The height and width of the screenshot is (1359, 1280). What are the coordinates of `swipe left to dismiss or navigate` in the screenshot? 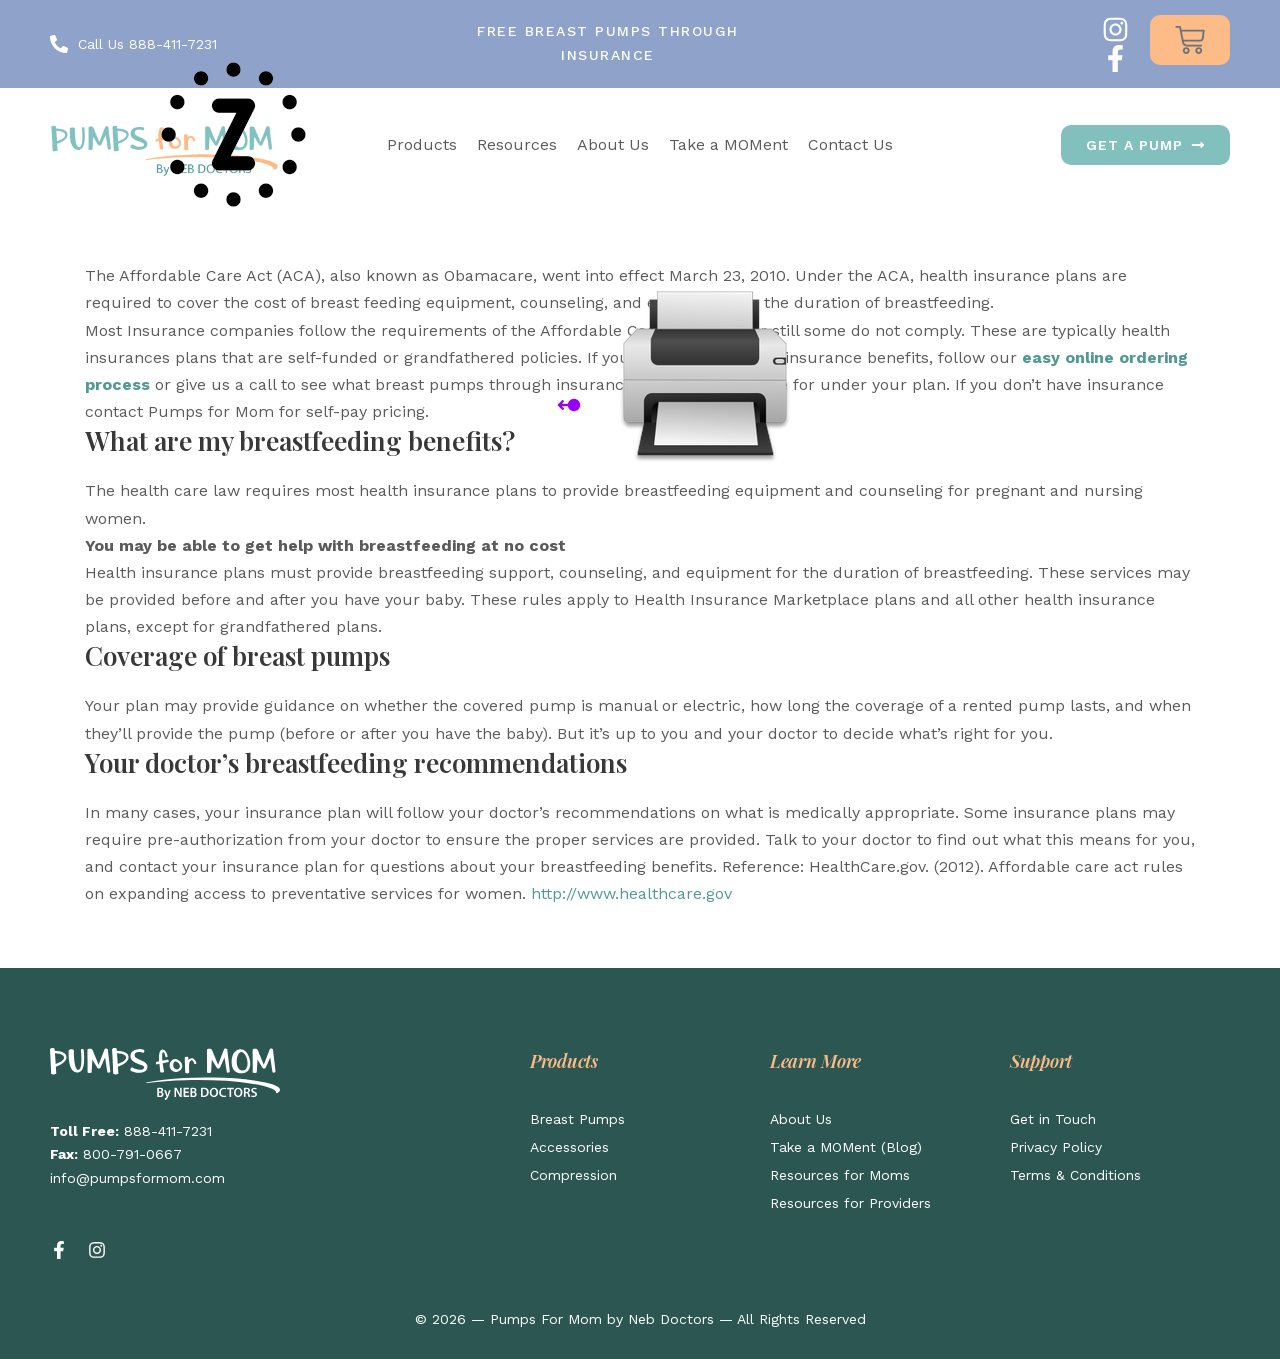 It's located at (569, 405).